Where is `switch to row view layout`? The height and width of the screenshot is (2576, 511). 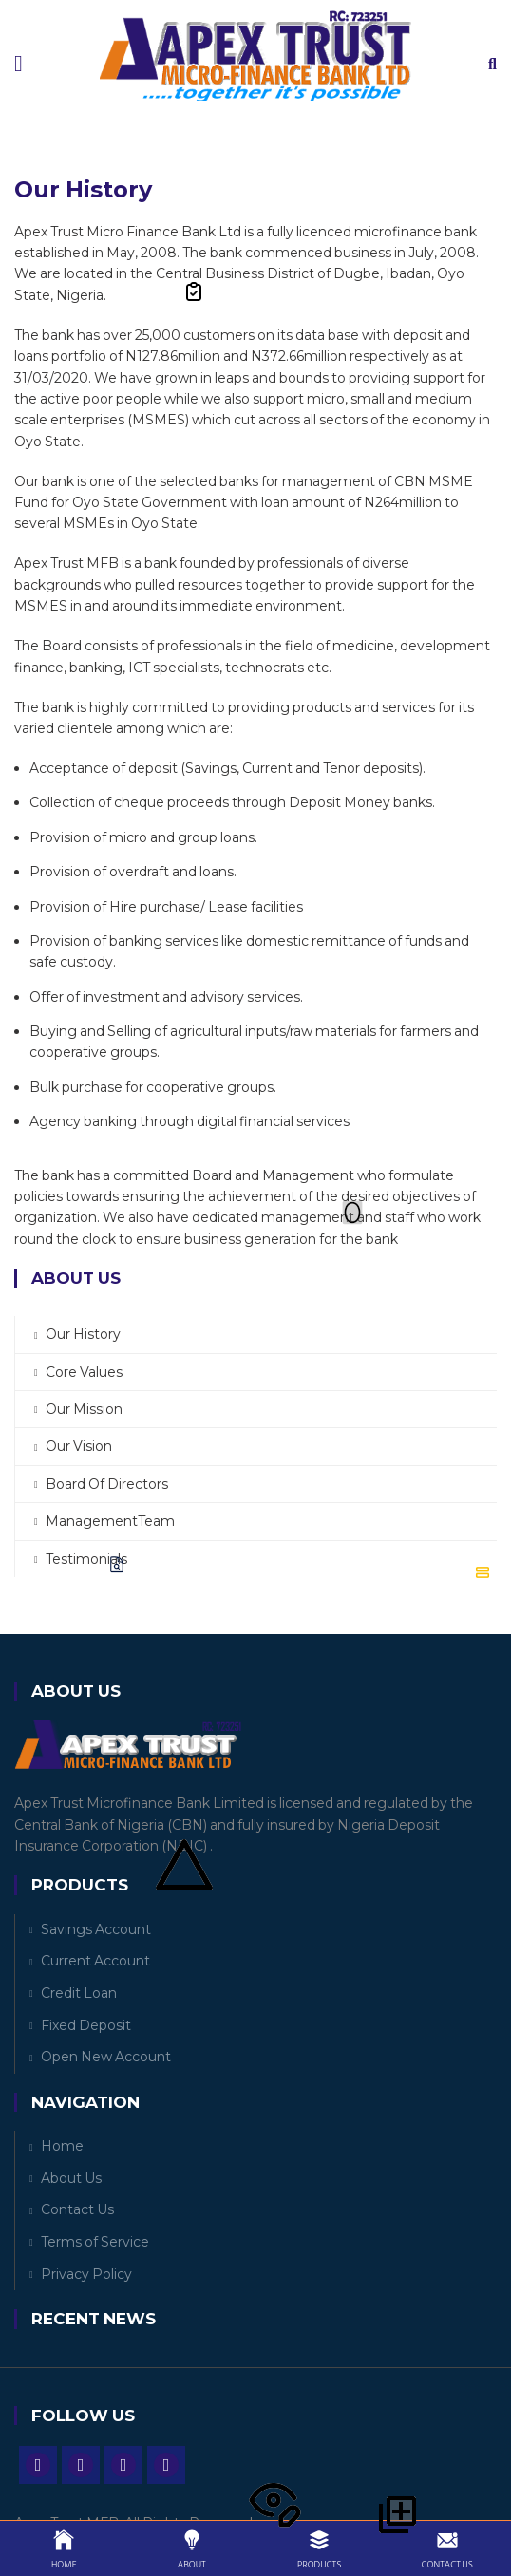
switch to row view layout is located at coordinates (483, 1572).